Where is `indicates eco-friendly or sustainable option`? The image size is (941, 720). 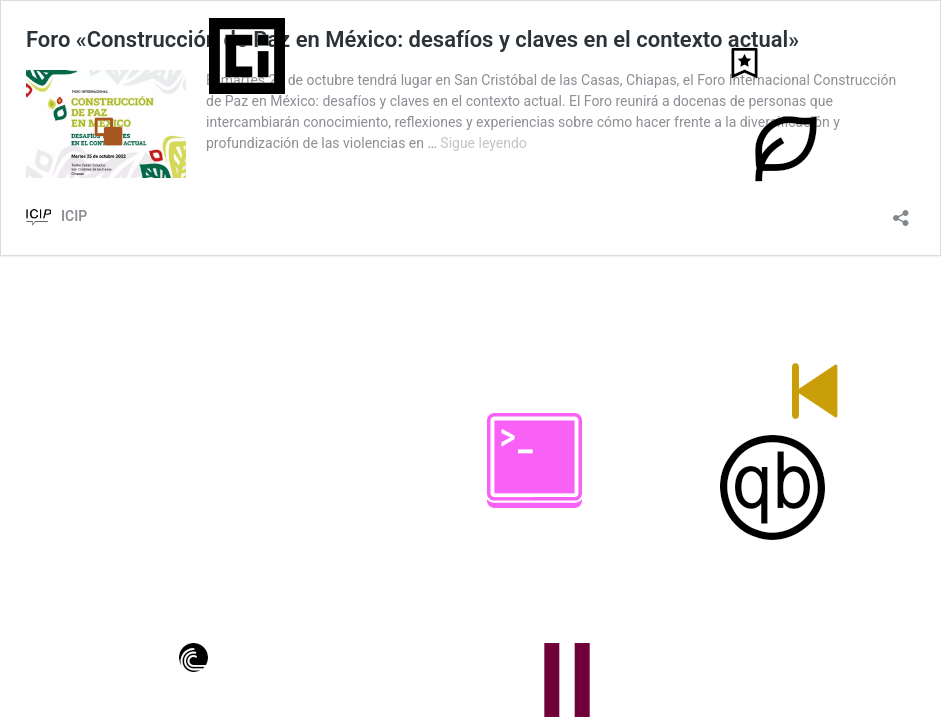
indicates eco-friendly or sustainable option is located at coordinates (786, 147).